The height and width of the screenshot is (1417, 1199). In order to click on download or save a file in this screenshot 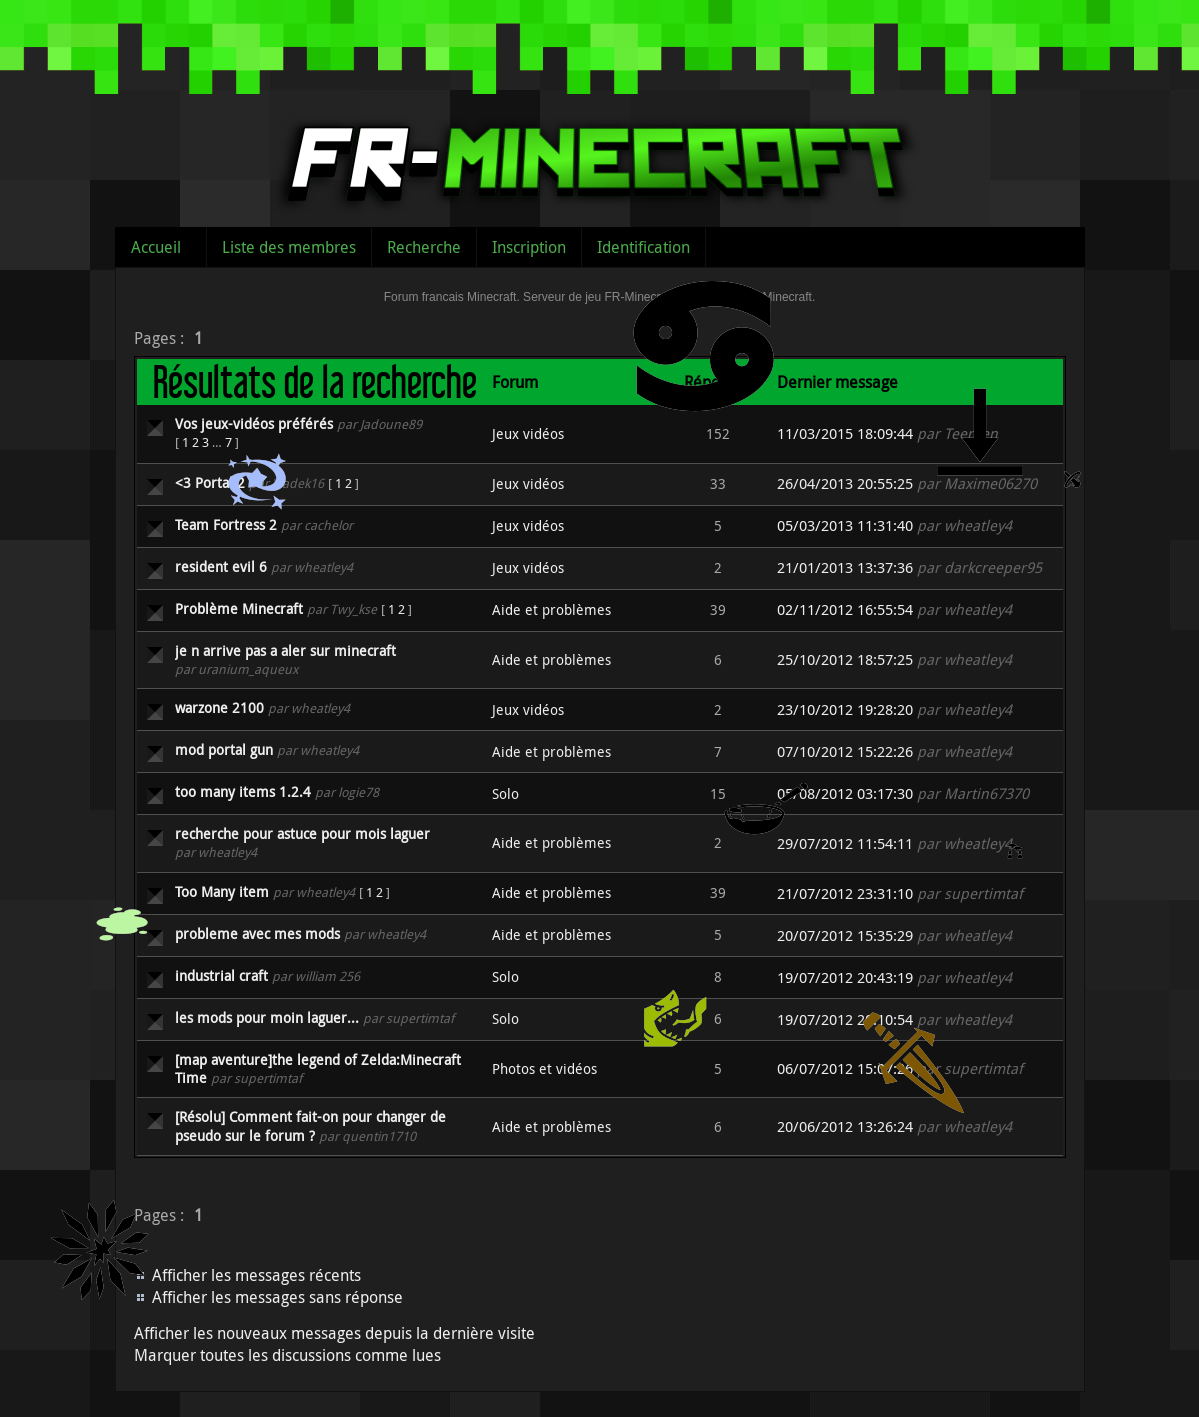, I will do `click(980, 432)`.